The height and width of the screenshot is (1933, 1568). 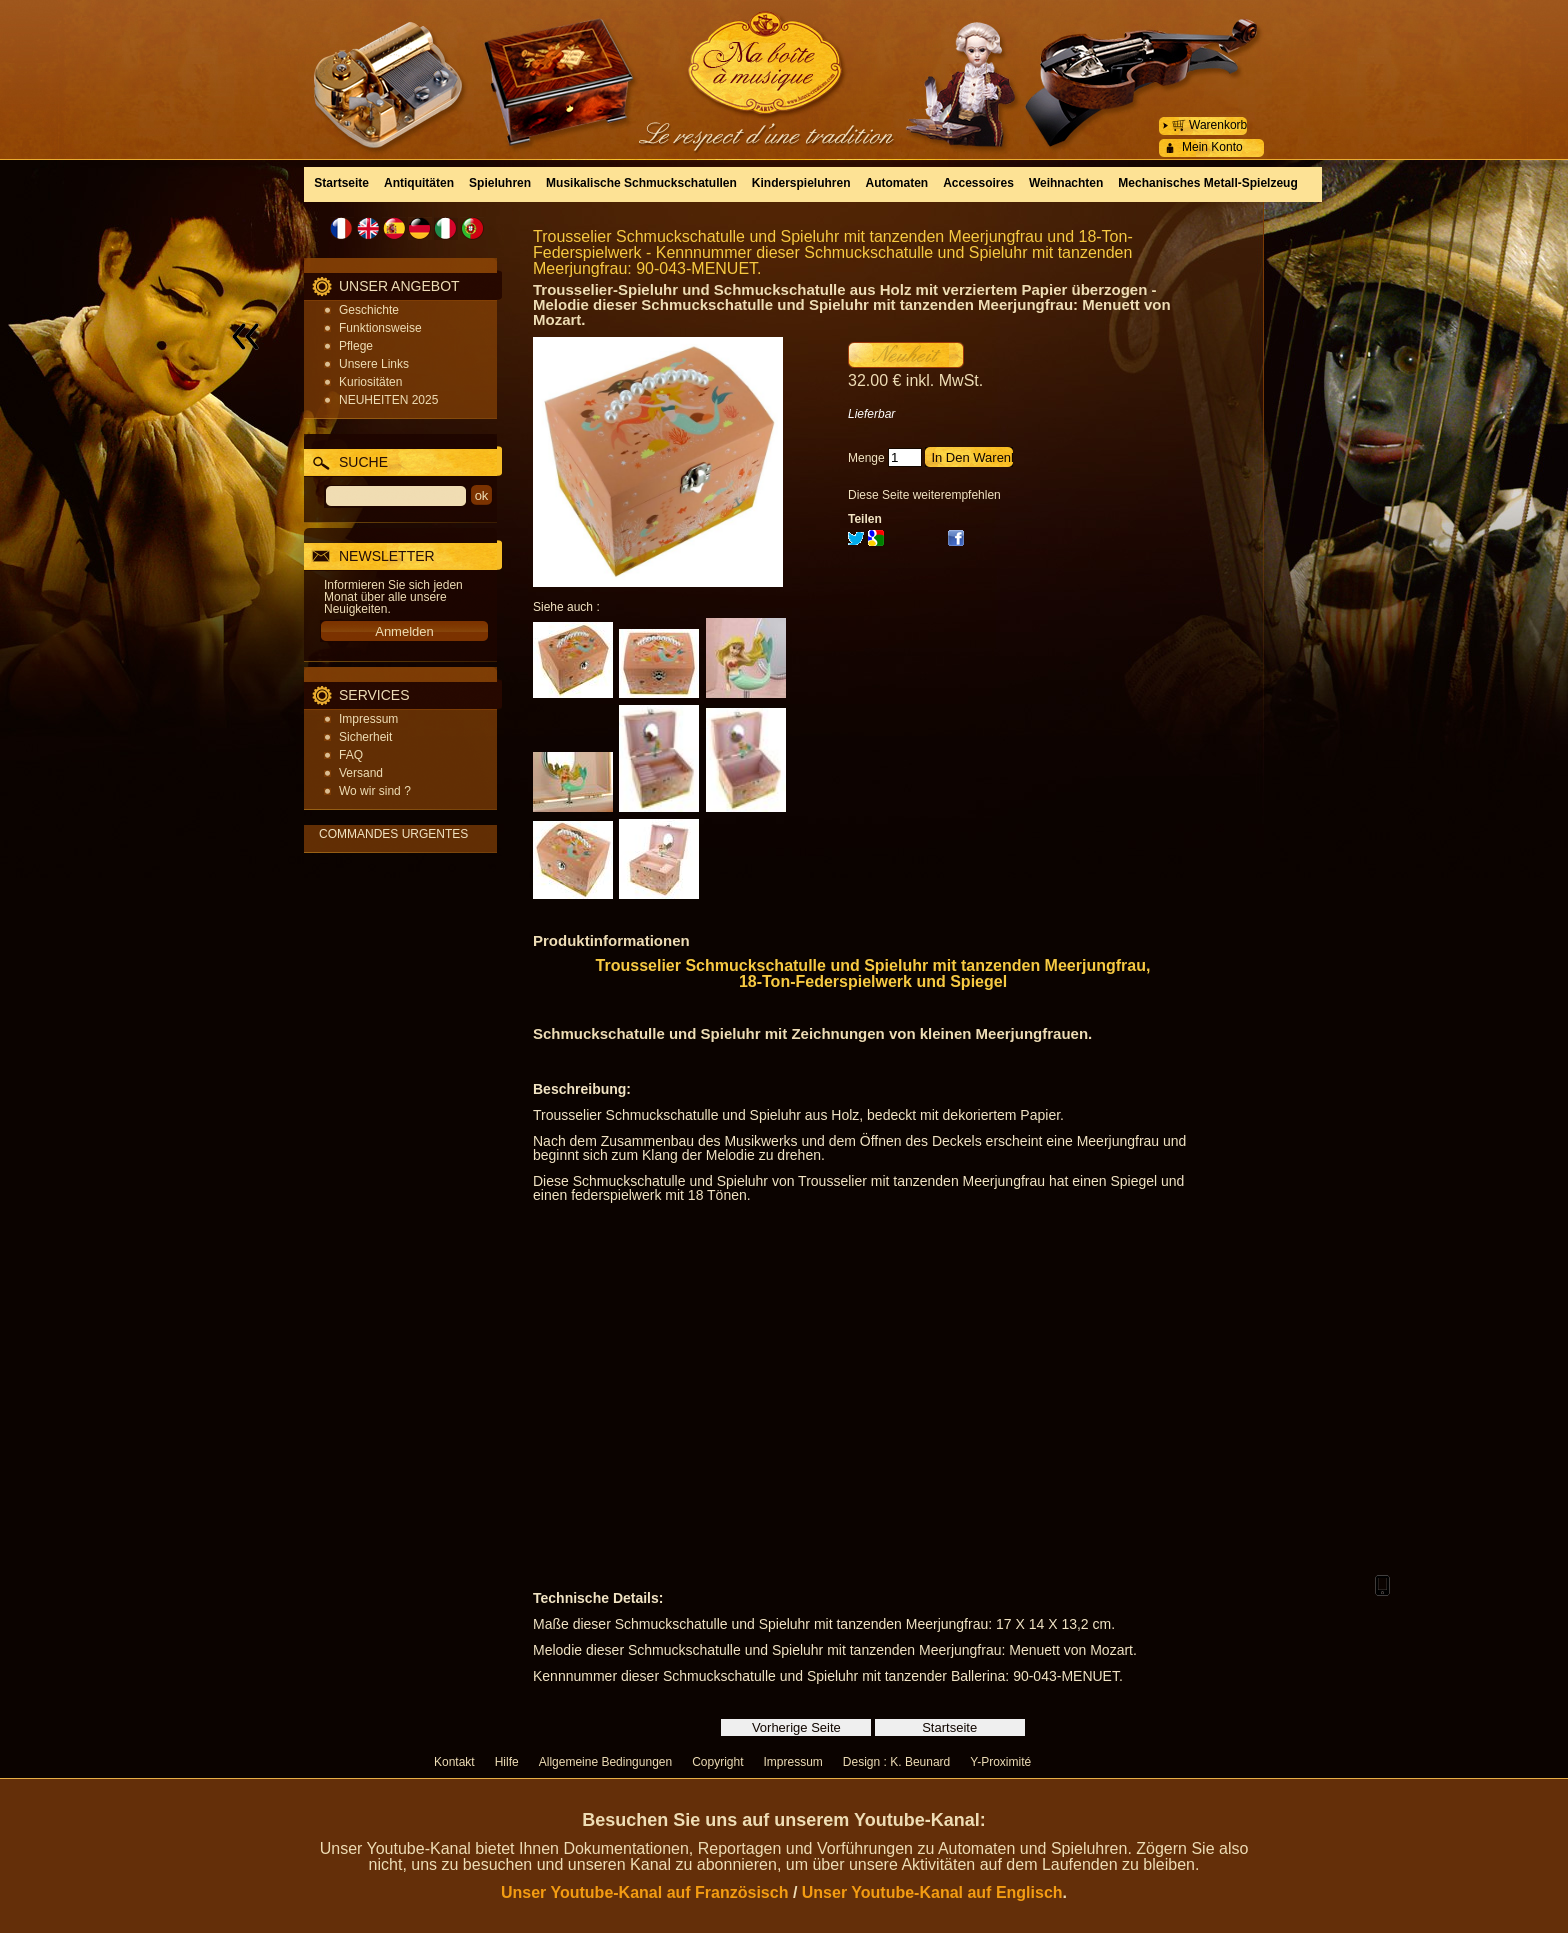 I want to click on go back to previous screen, so click(x=245, y=336).